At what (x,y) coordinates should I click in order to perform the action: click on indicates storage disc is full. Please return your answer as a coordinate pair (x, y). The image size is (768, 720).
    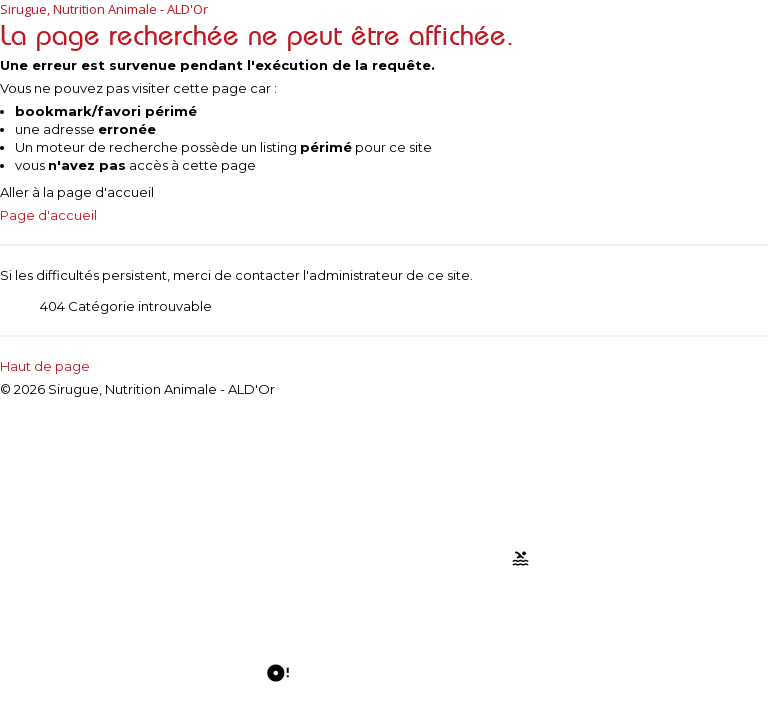
    Looking at the image, I should click on (278, 673).